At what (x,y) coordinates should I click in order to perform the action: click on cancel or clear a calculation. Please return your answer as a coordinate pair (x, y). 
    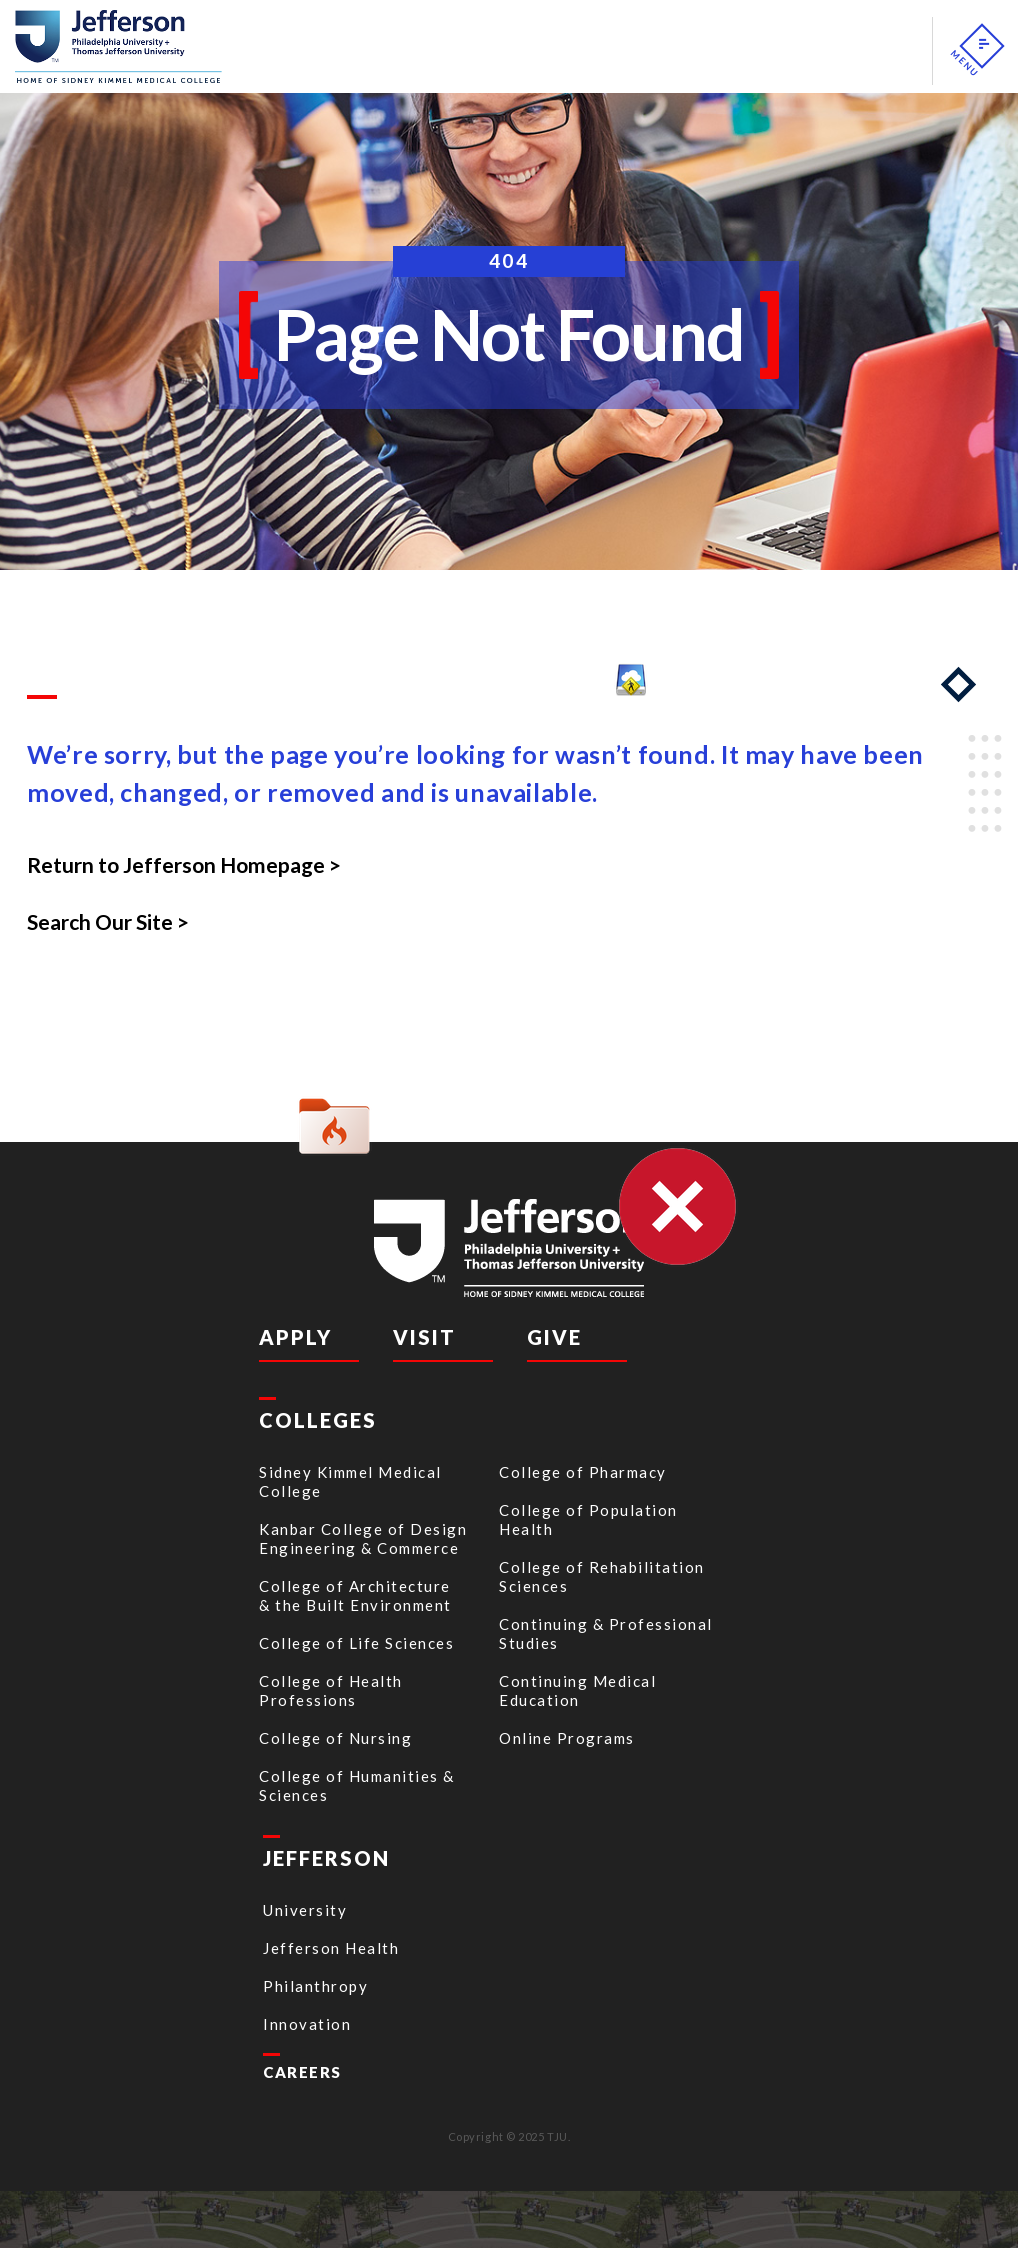
    Looking at the image, I should click on (677, 1206).